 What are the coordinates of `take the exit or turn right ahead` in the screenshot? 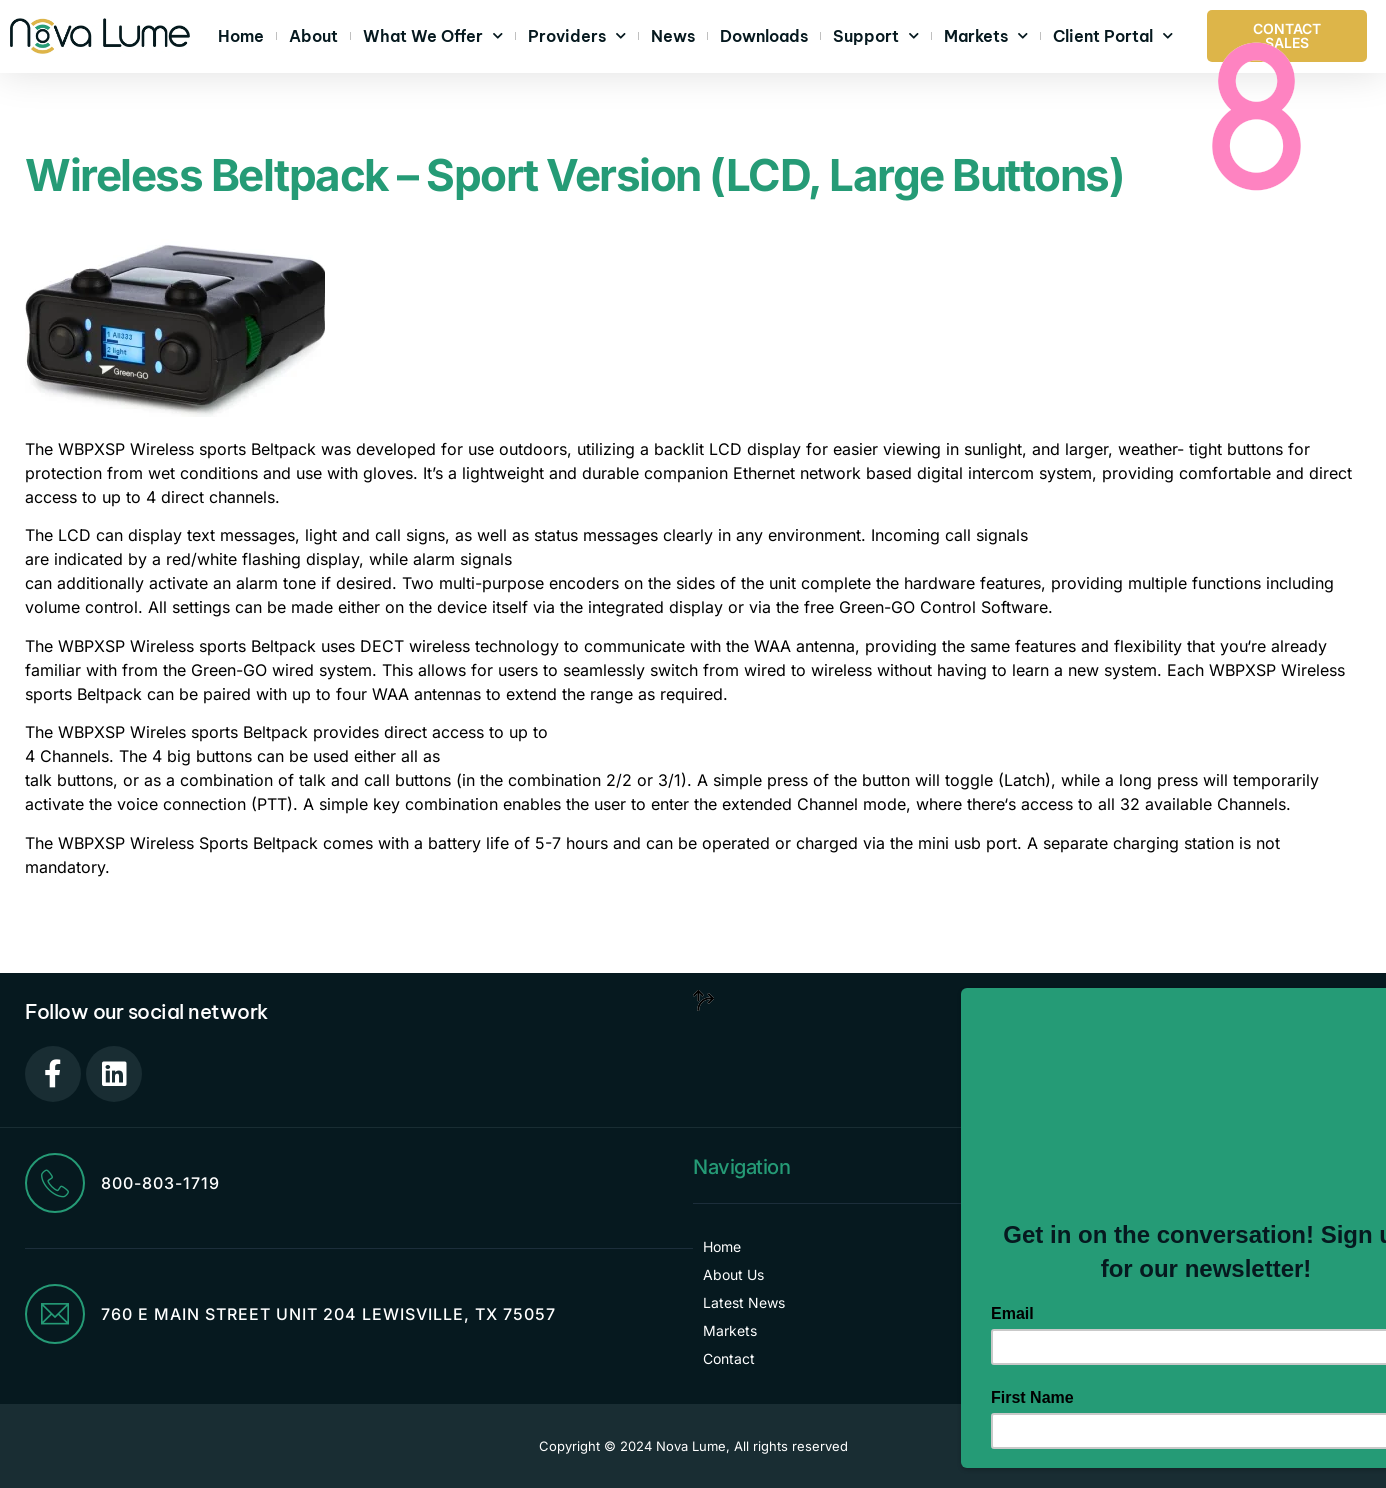 It's located at (703, 1000).